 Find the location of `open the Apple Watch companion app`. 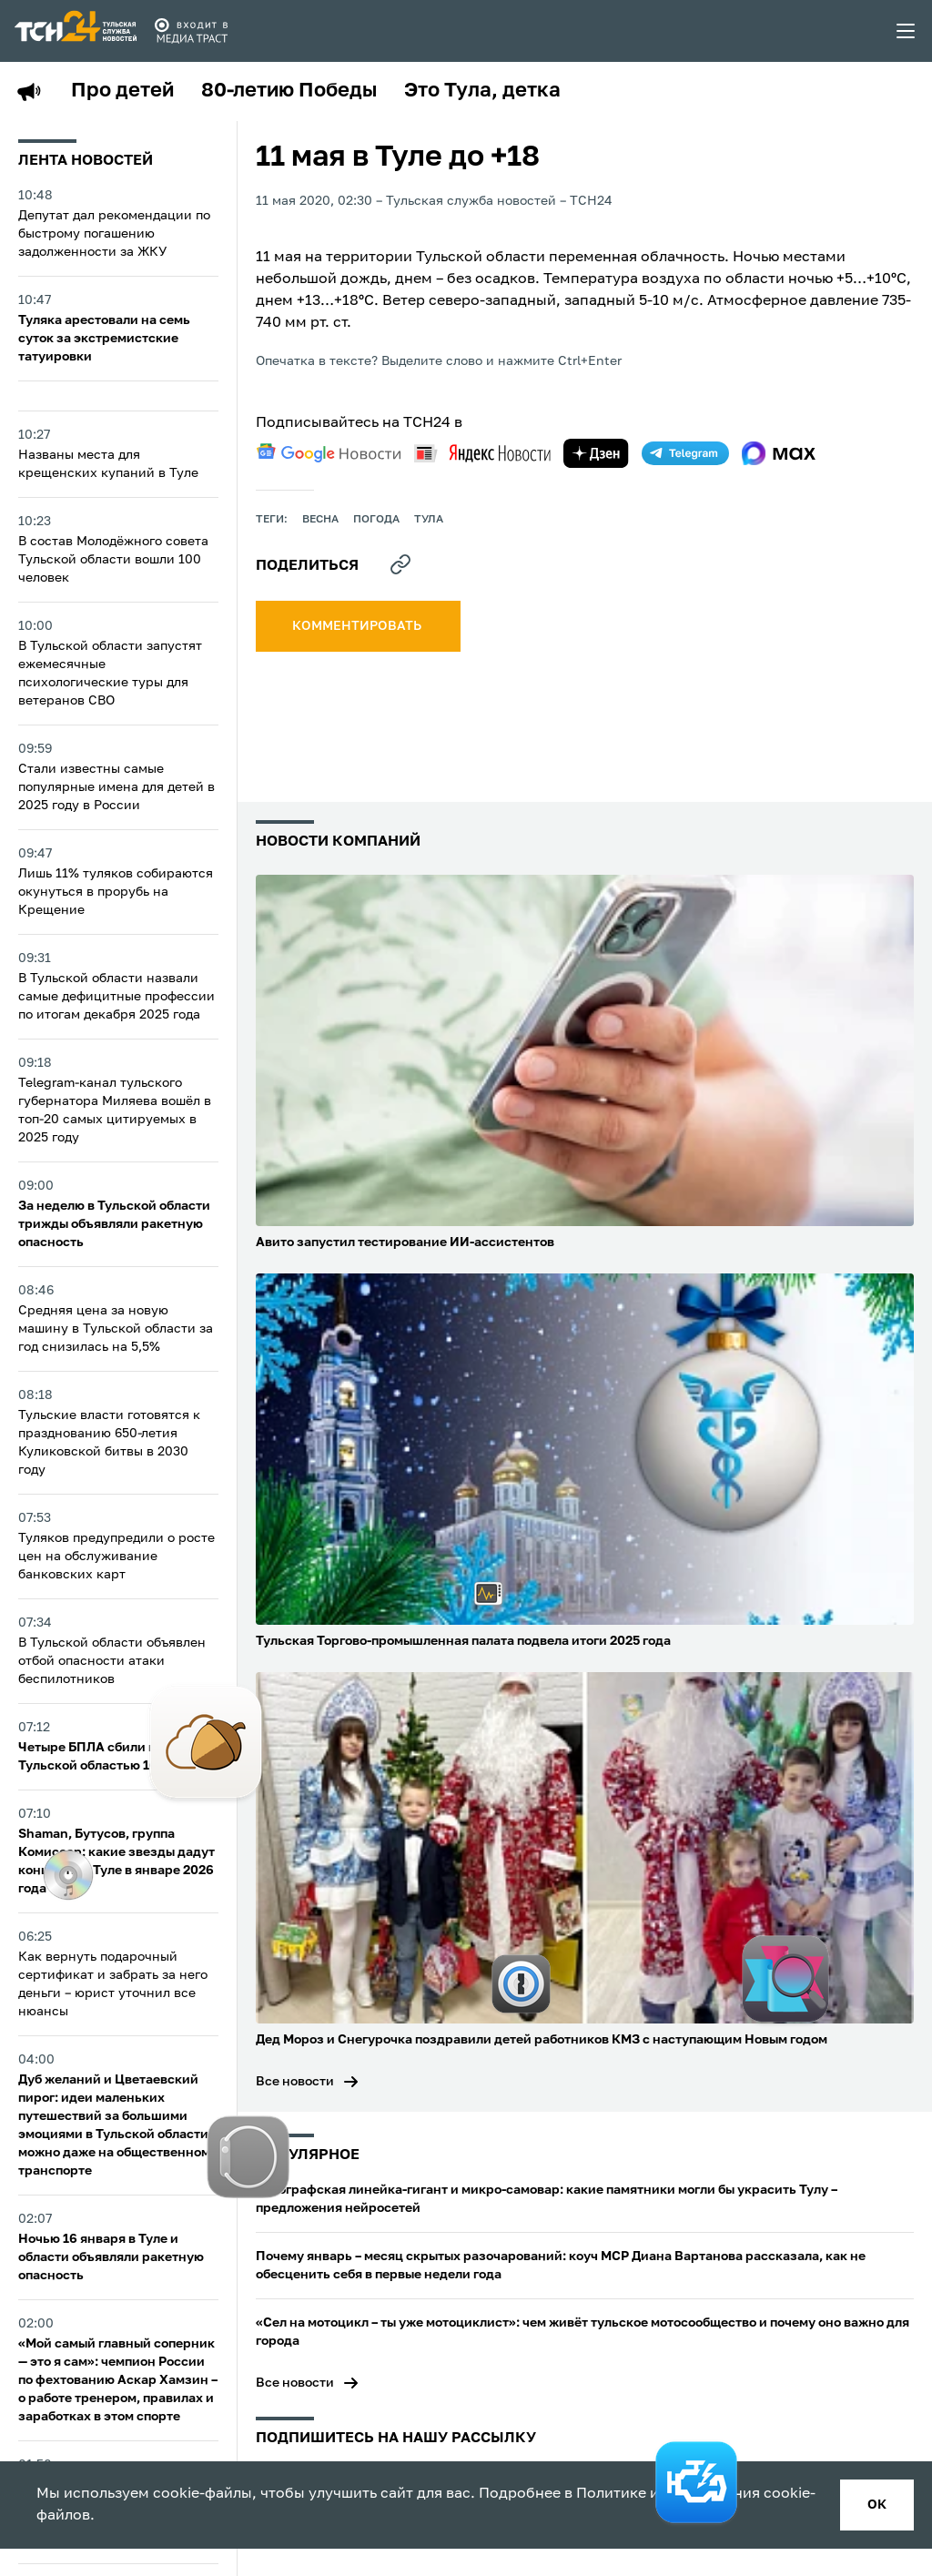

open the Apple Watch companion app is located at coordinates (248, 2156).